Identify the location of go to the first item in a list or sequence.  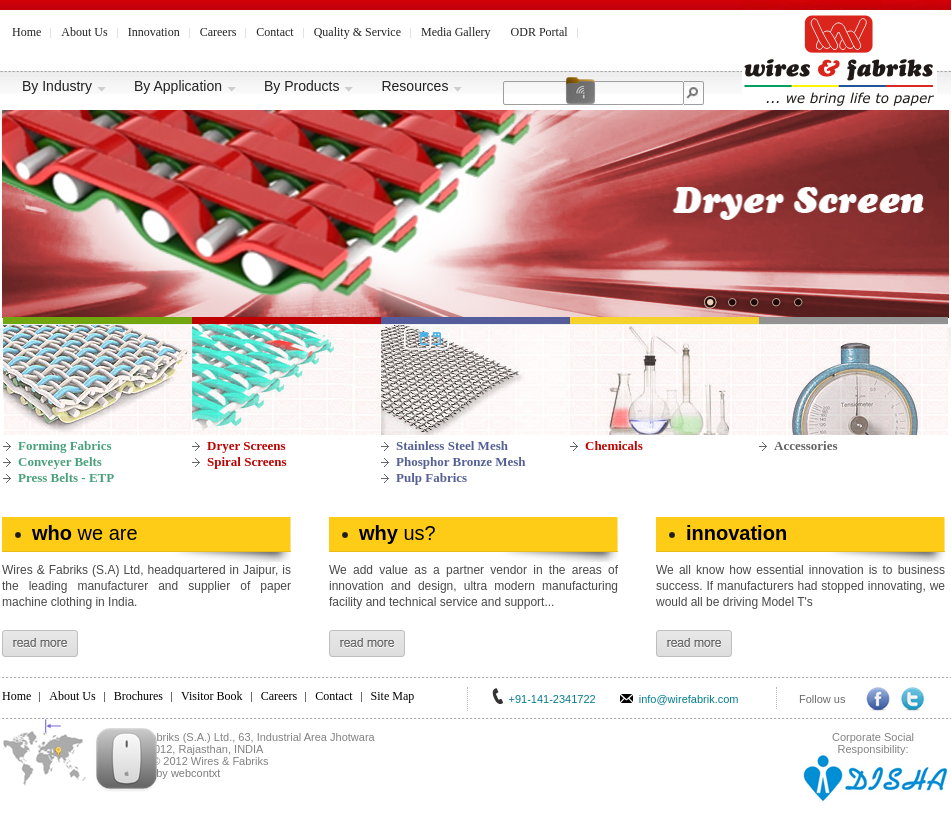
(53, 726).